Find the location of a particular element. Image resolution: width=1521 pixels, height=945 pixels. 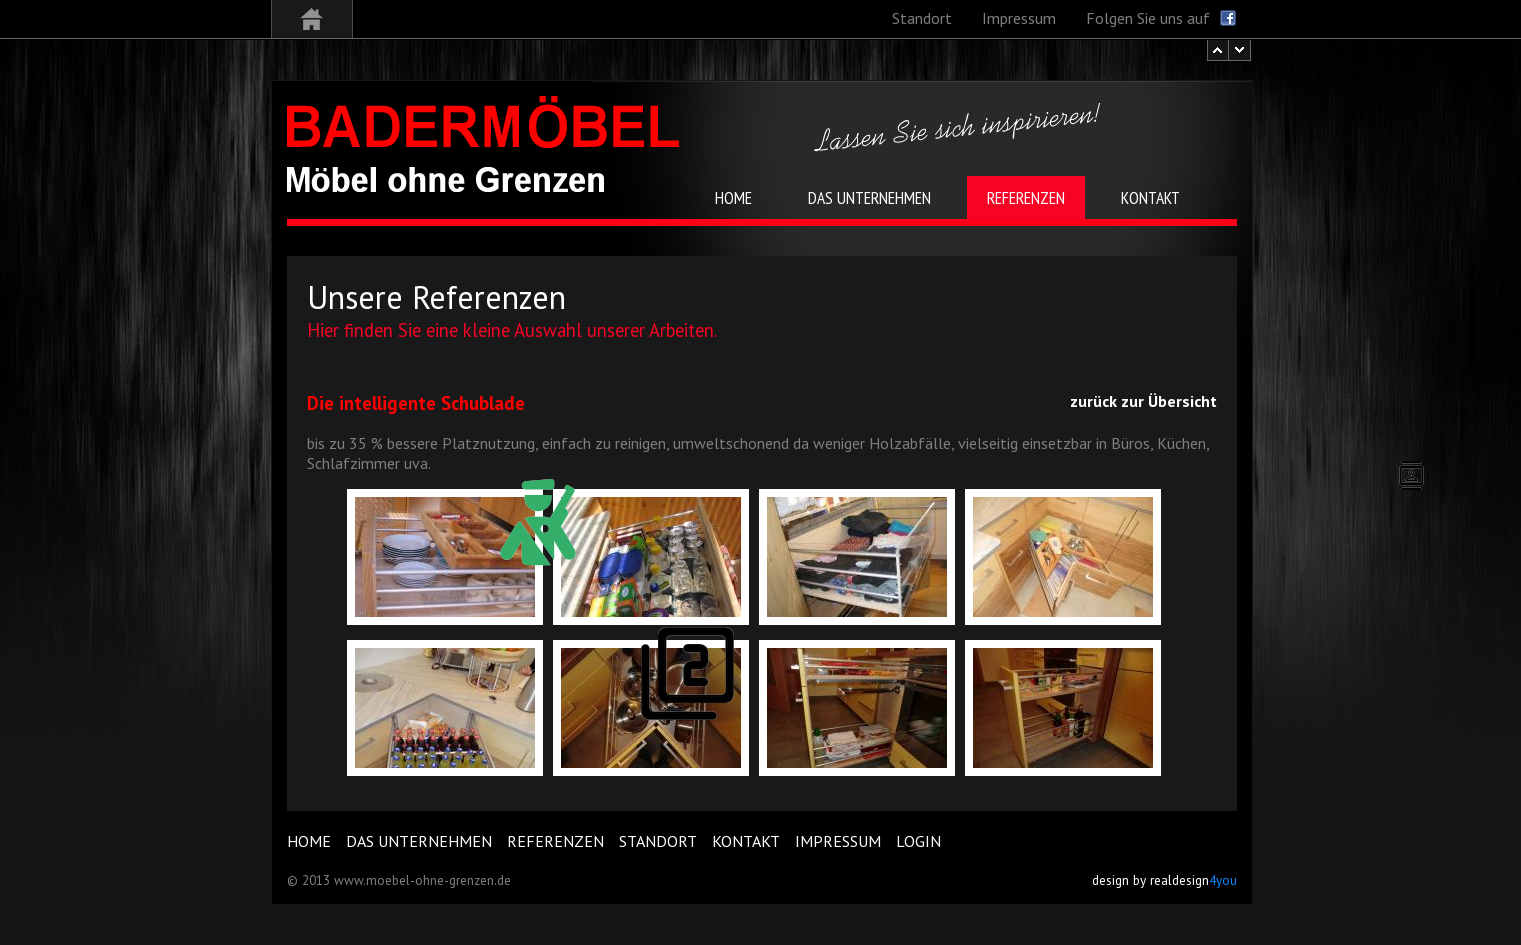

view your contacts list is located at coordinates (1411, 475).